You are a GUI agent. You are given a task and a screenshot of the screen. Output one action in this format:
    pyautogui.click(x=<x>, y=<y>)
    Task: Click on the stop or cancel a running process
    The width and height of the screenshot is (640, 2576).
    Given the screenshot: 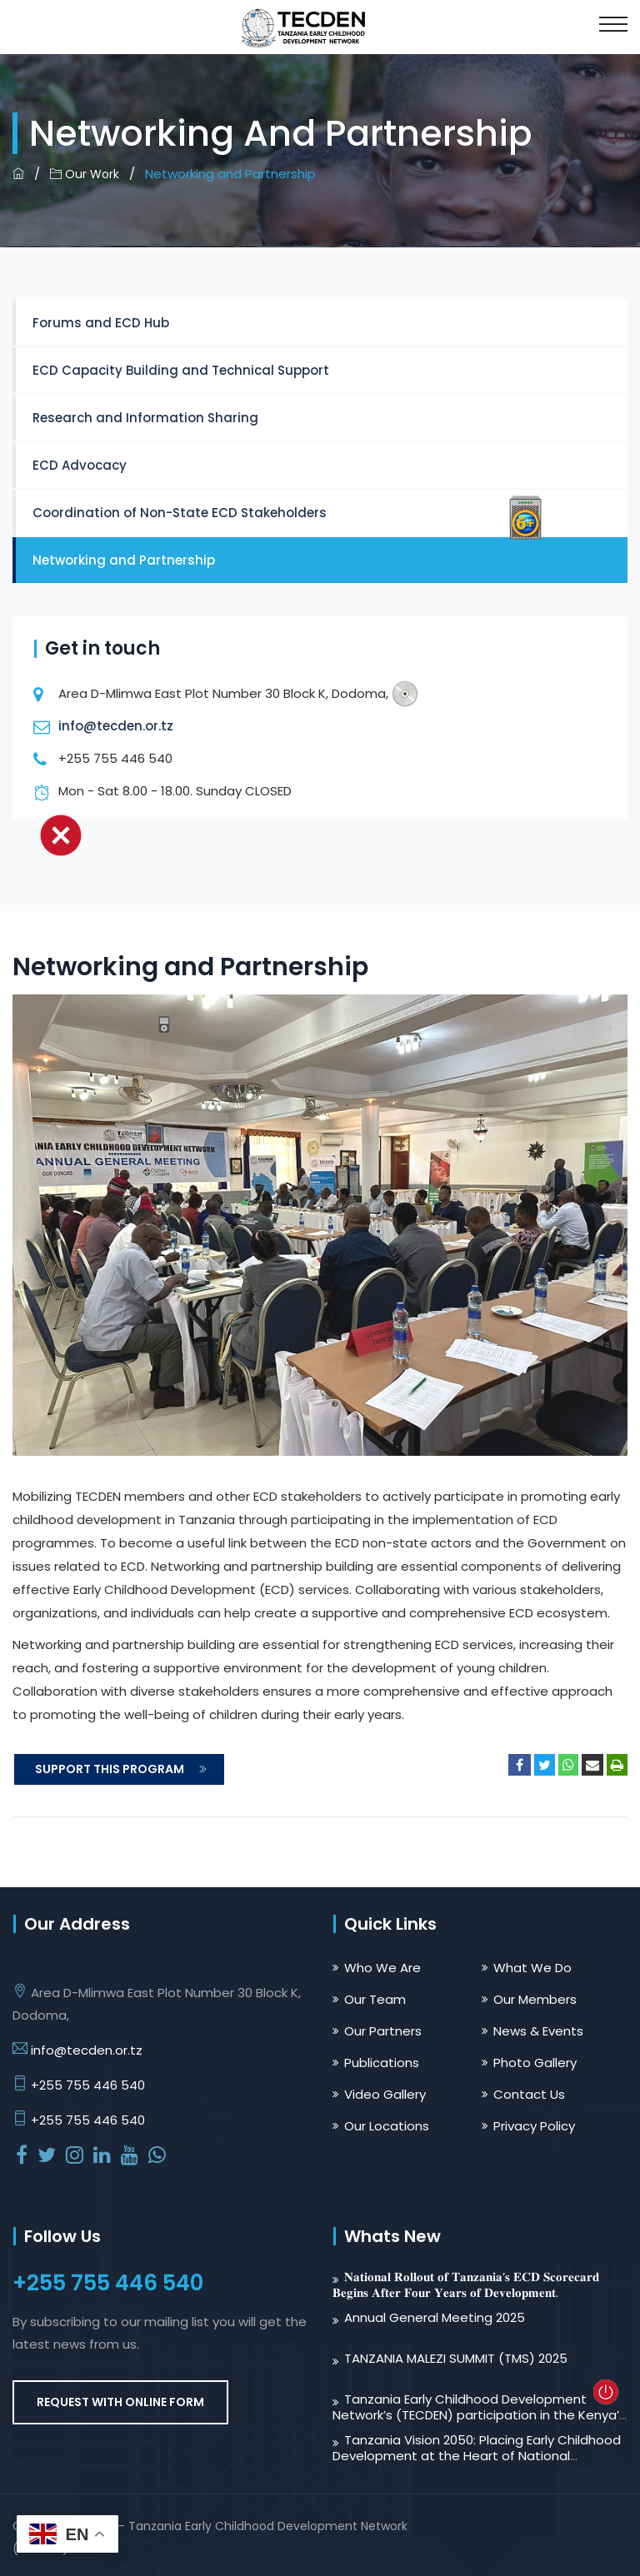 What is the action you would take?
    pyautogui.click(x=61, y=835)
    